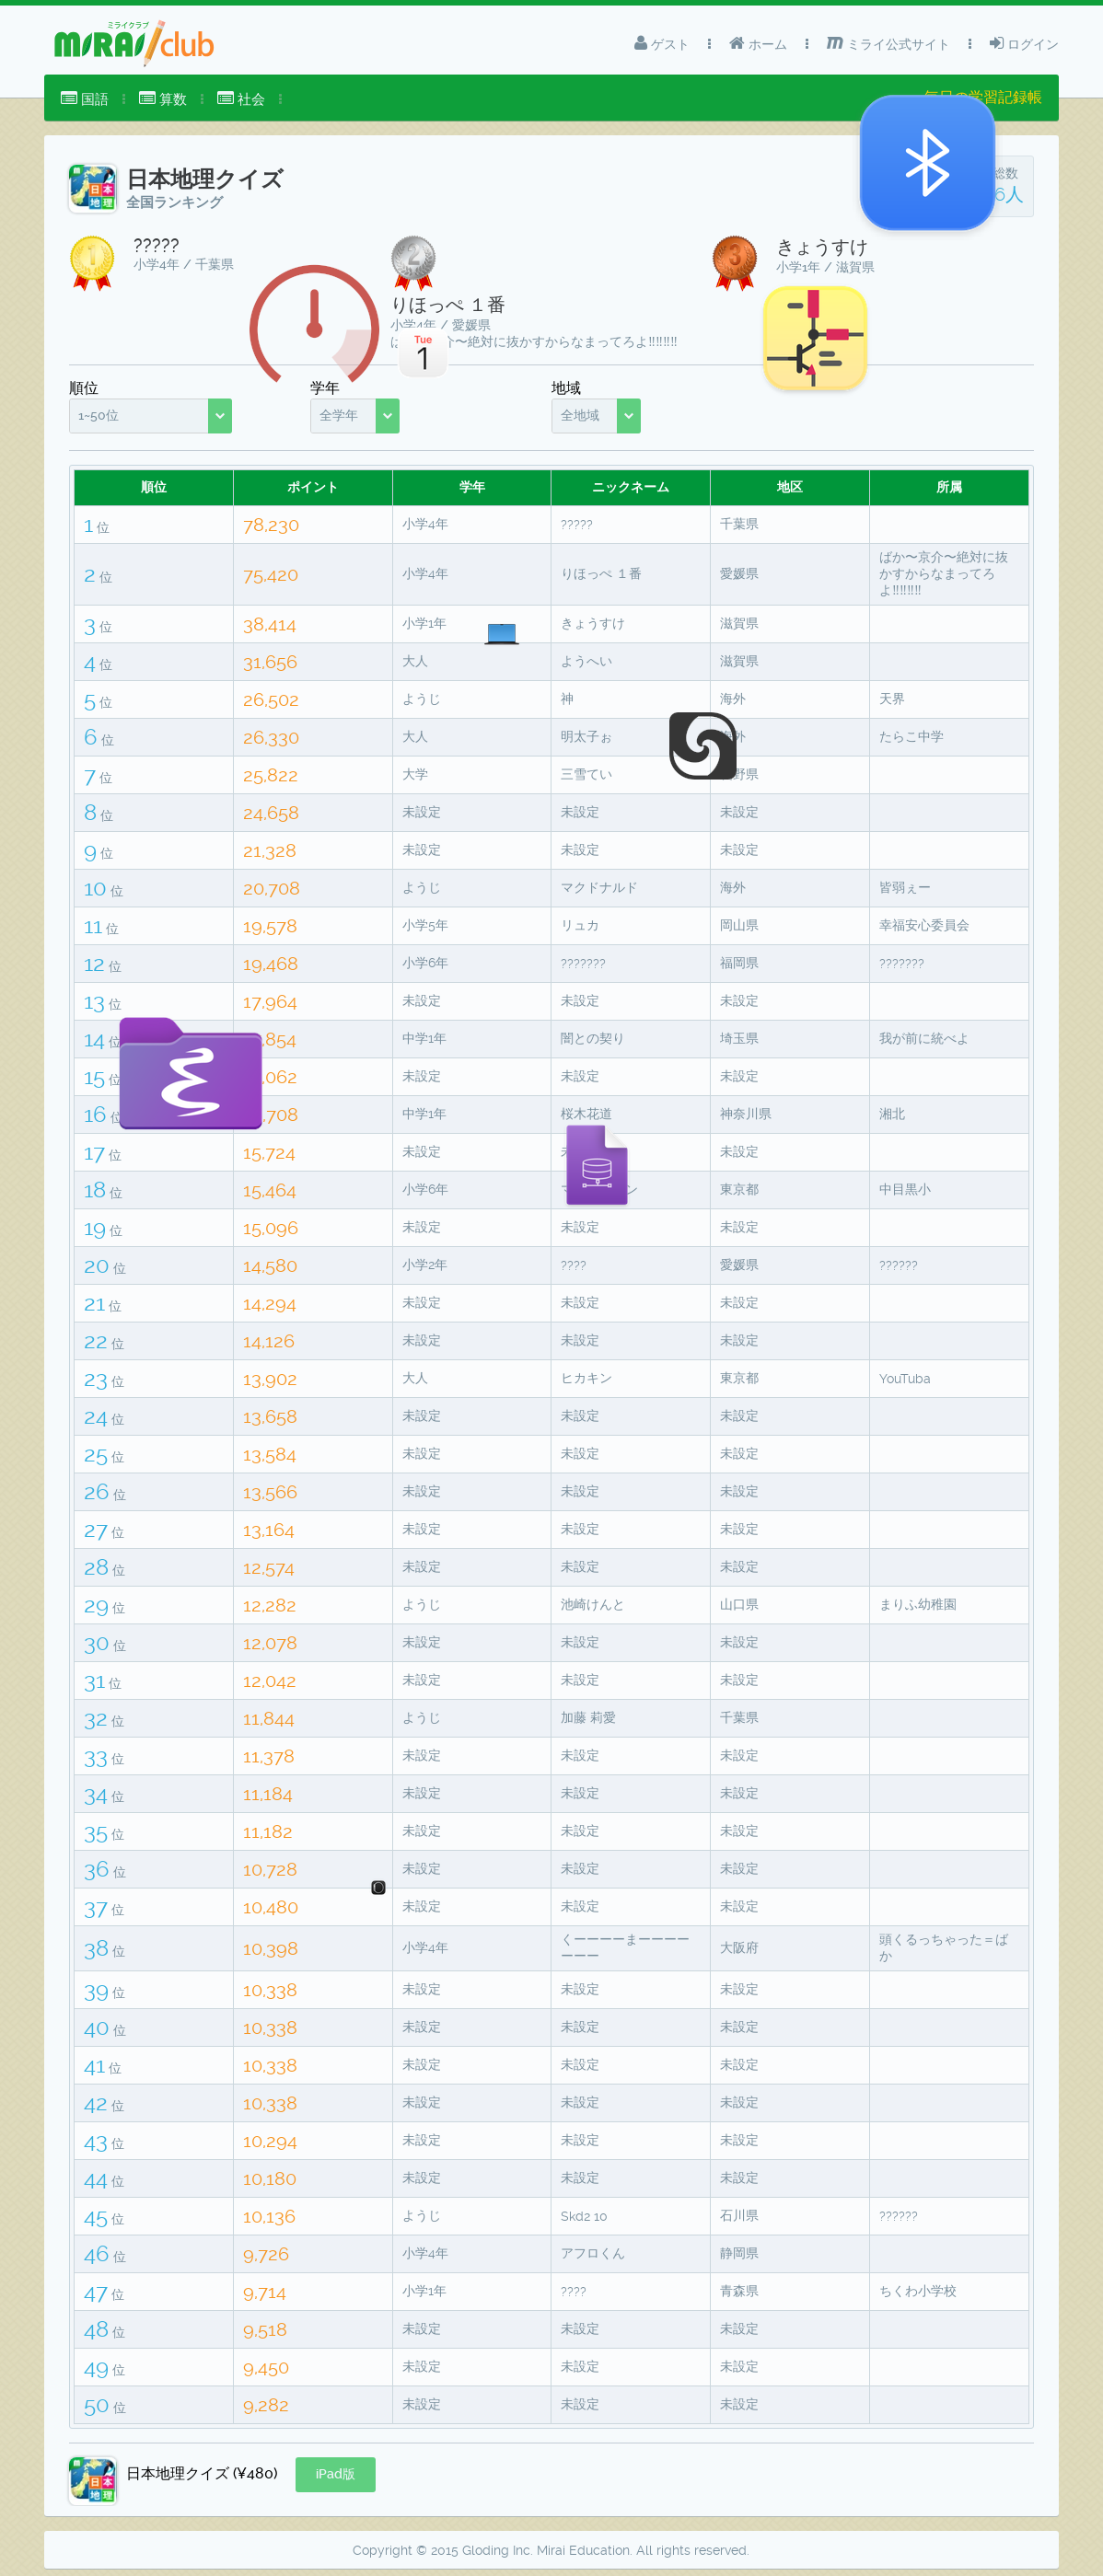 The width and height of the screenshot is (1103, 2576). I want to click on open the calendar app, so click(423, 352).